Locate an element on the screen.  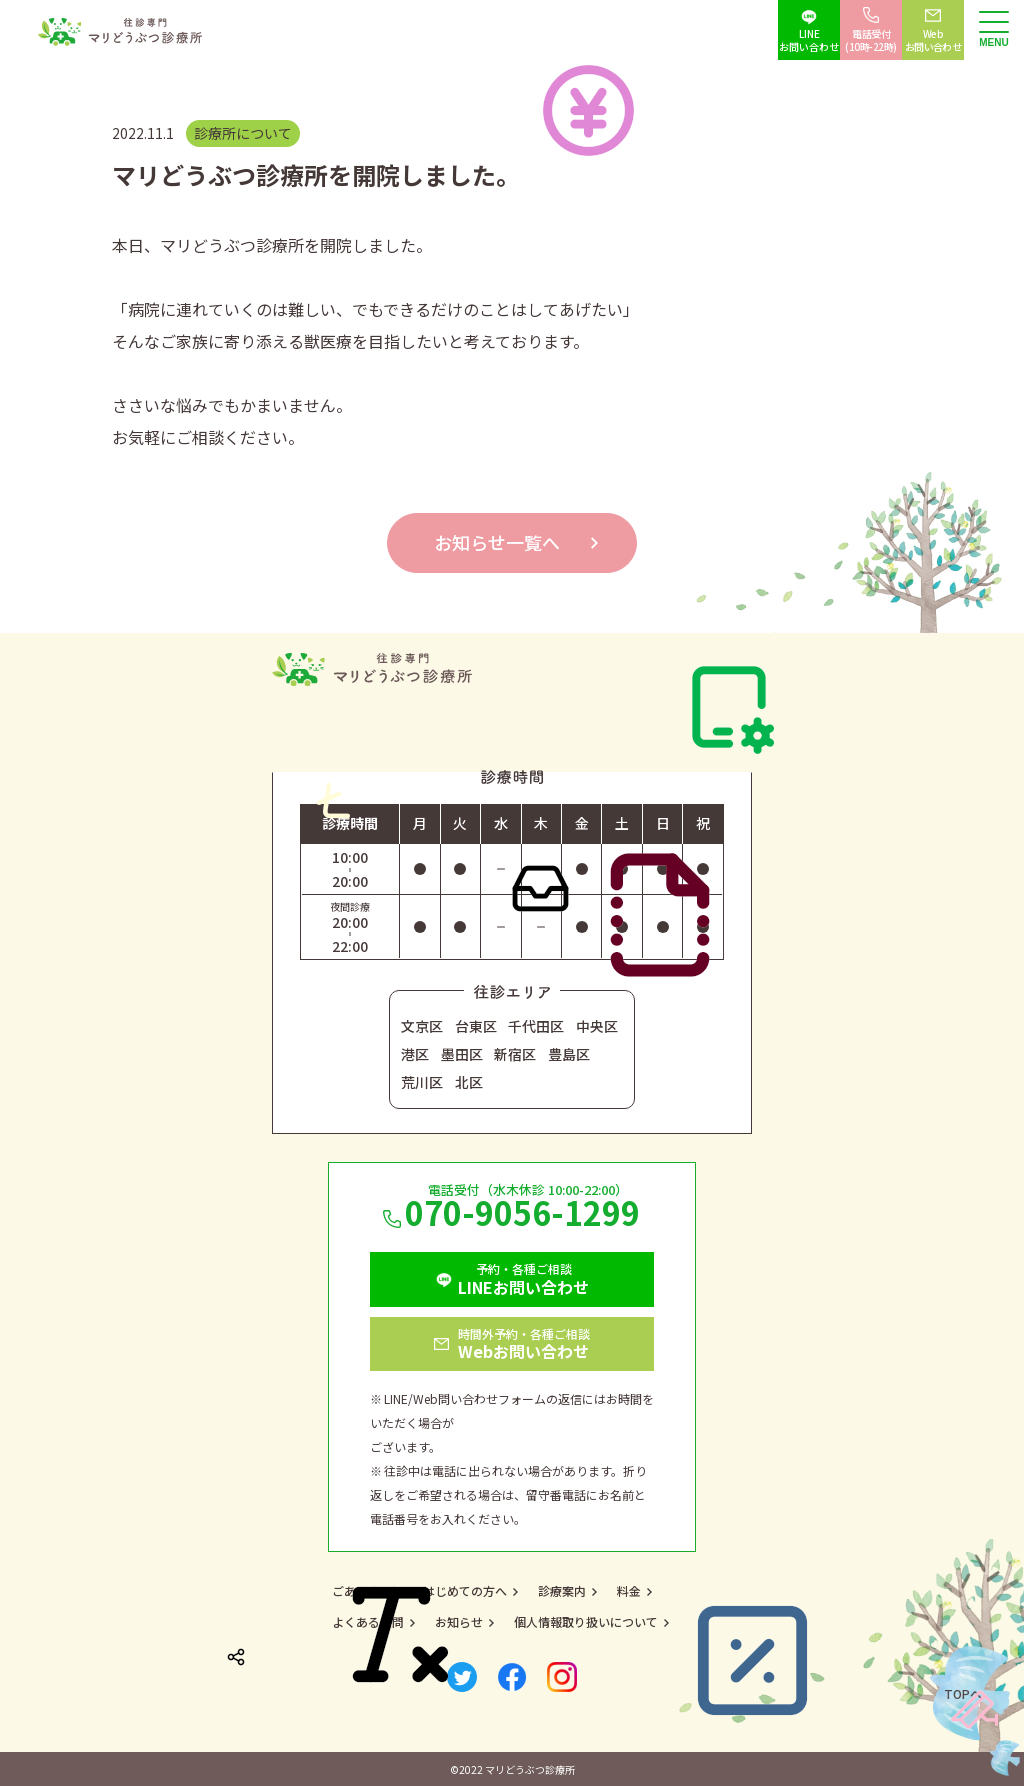
view balance in japanese yen is located at coordinates (588, 110).